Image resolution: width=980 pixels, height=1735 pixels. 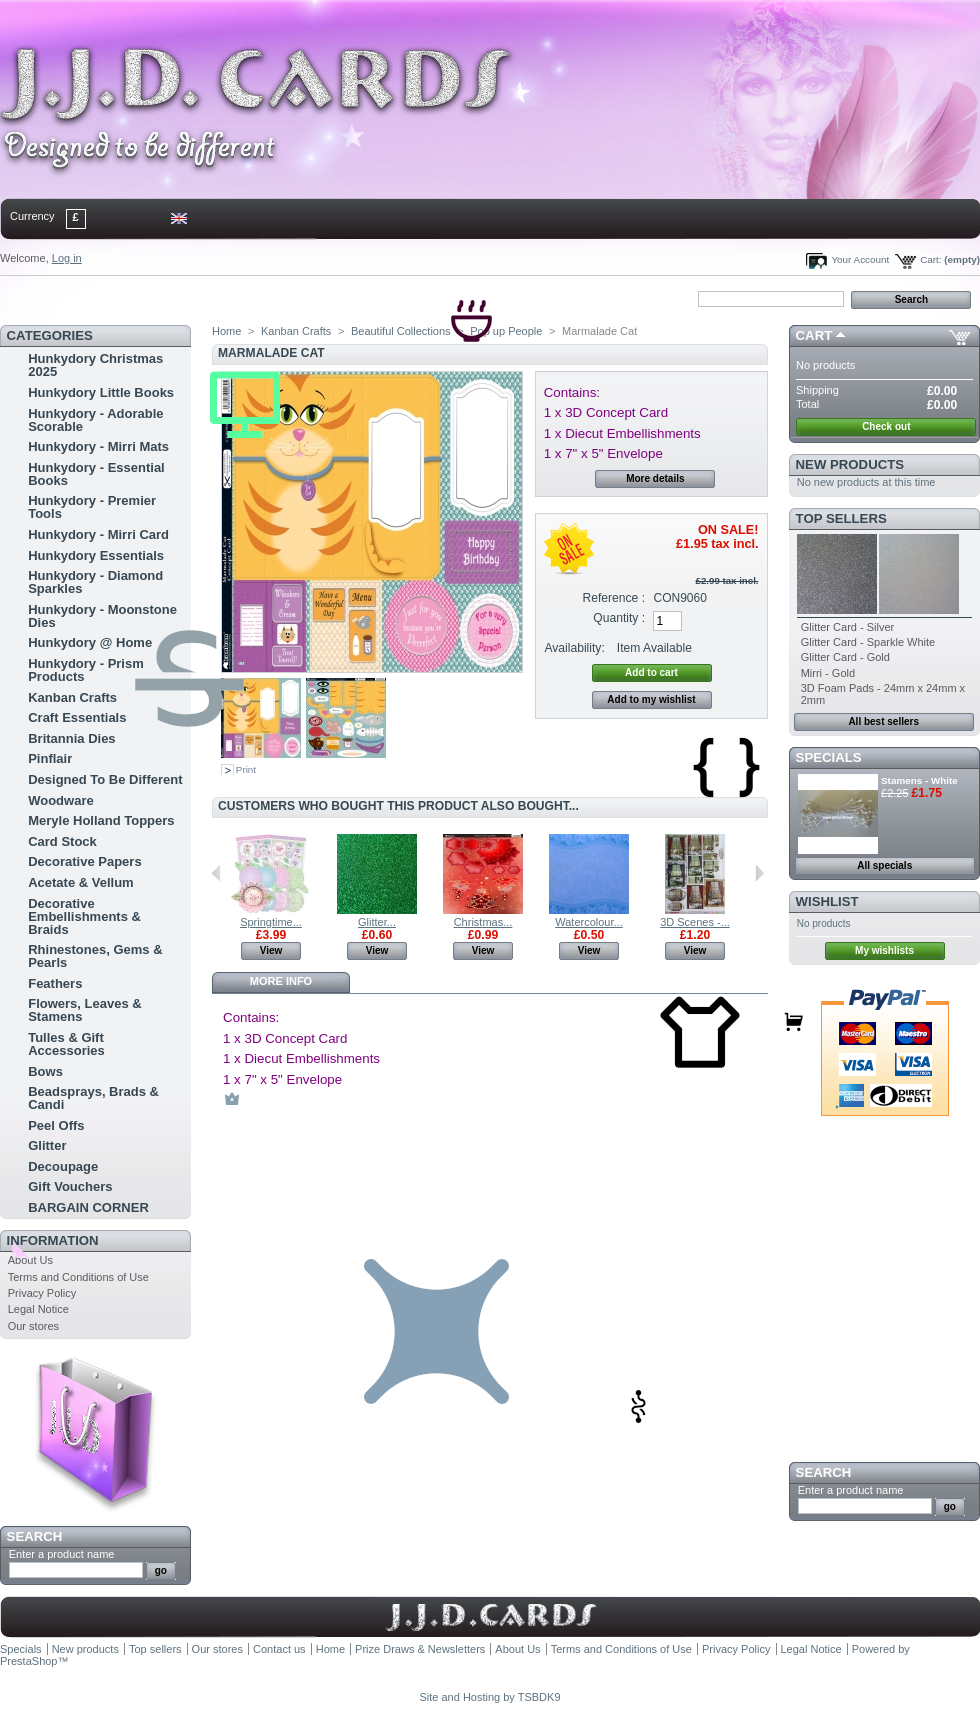 I want to click on browse clothing or apparel items, so click(x=700, y=1032).